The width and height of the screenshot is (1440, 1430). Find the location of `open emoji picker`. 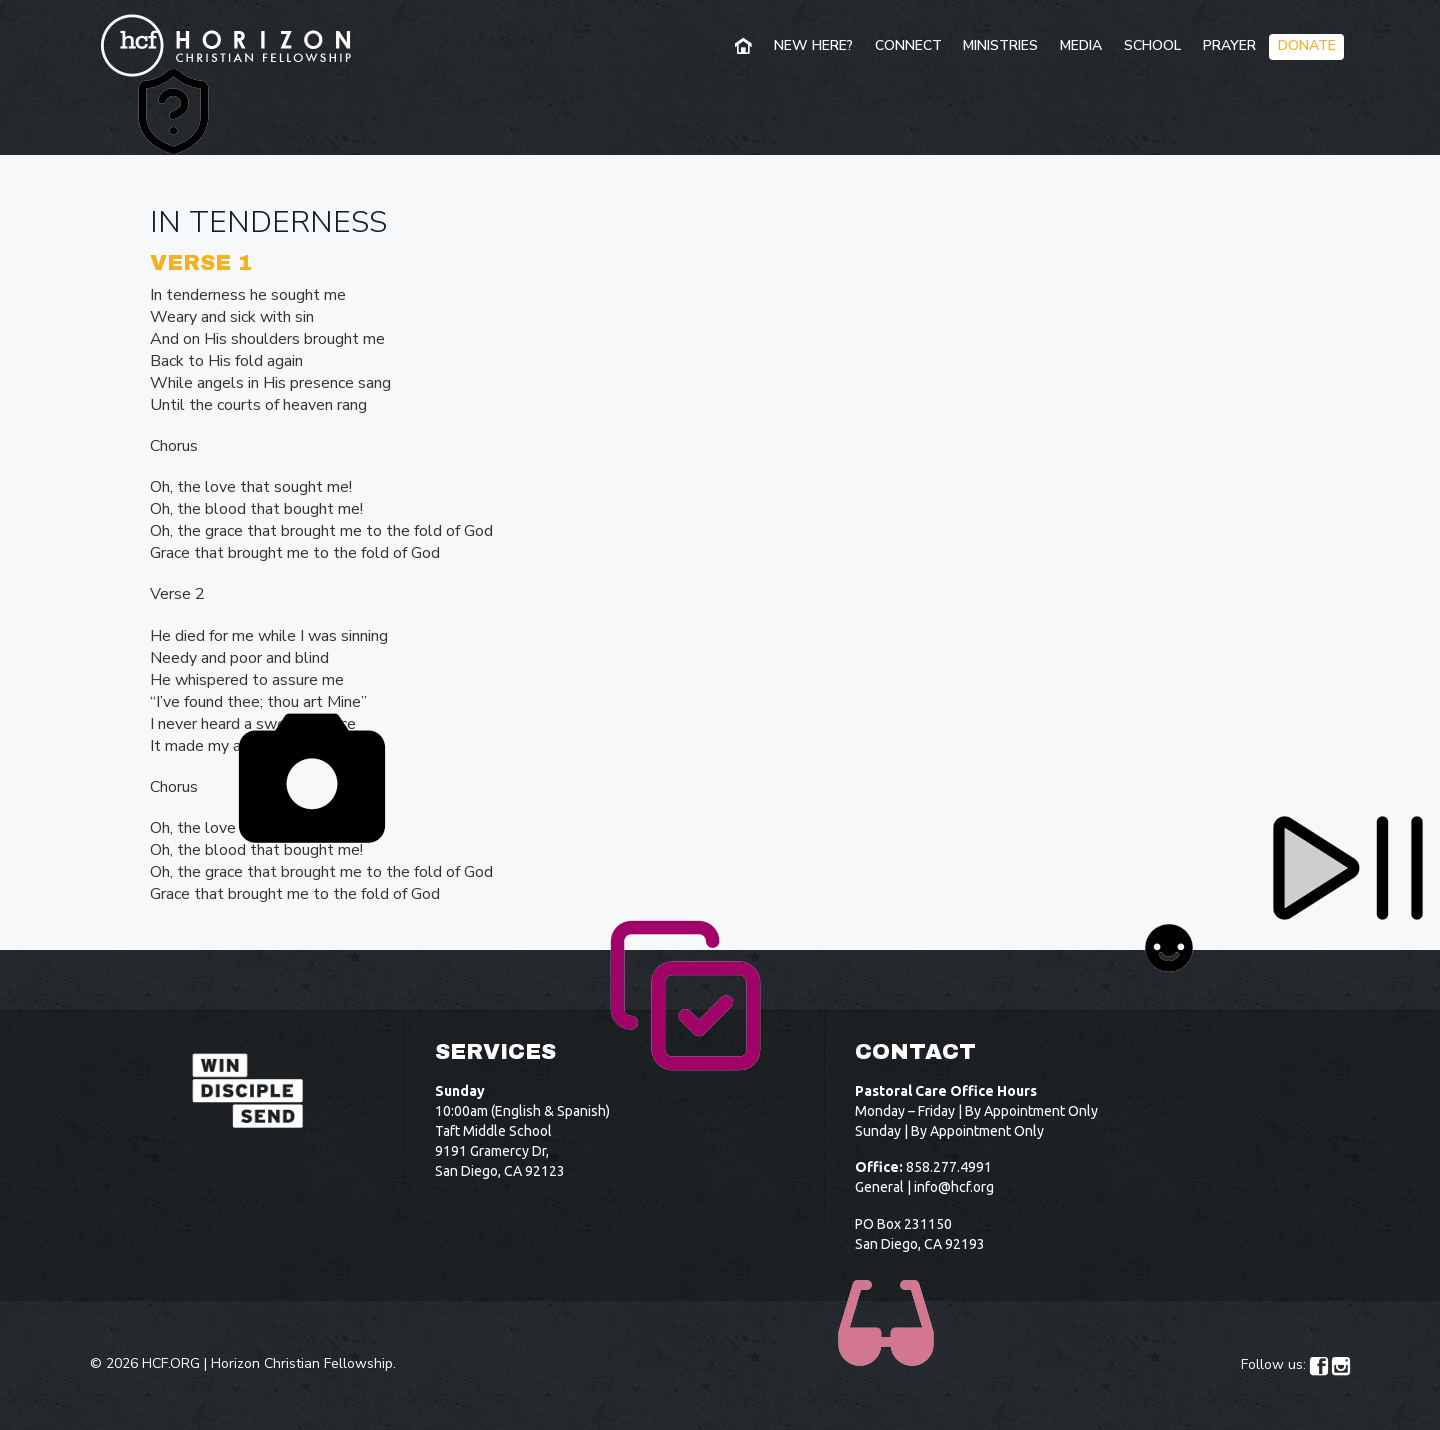

open emoji picker is located at coordinates (1169, 948).